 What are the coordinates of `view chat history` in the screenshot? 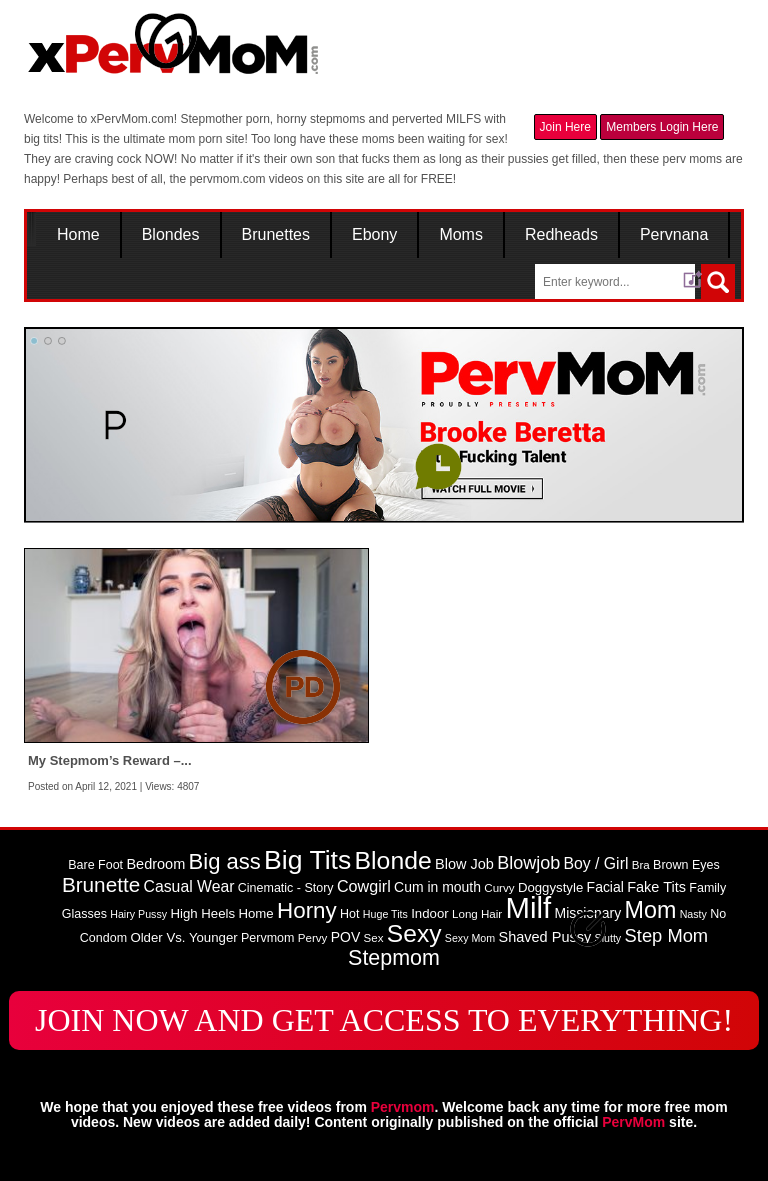 It's located at (438, 466).